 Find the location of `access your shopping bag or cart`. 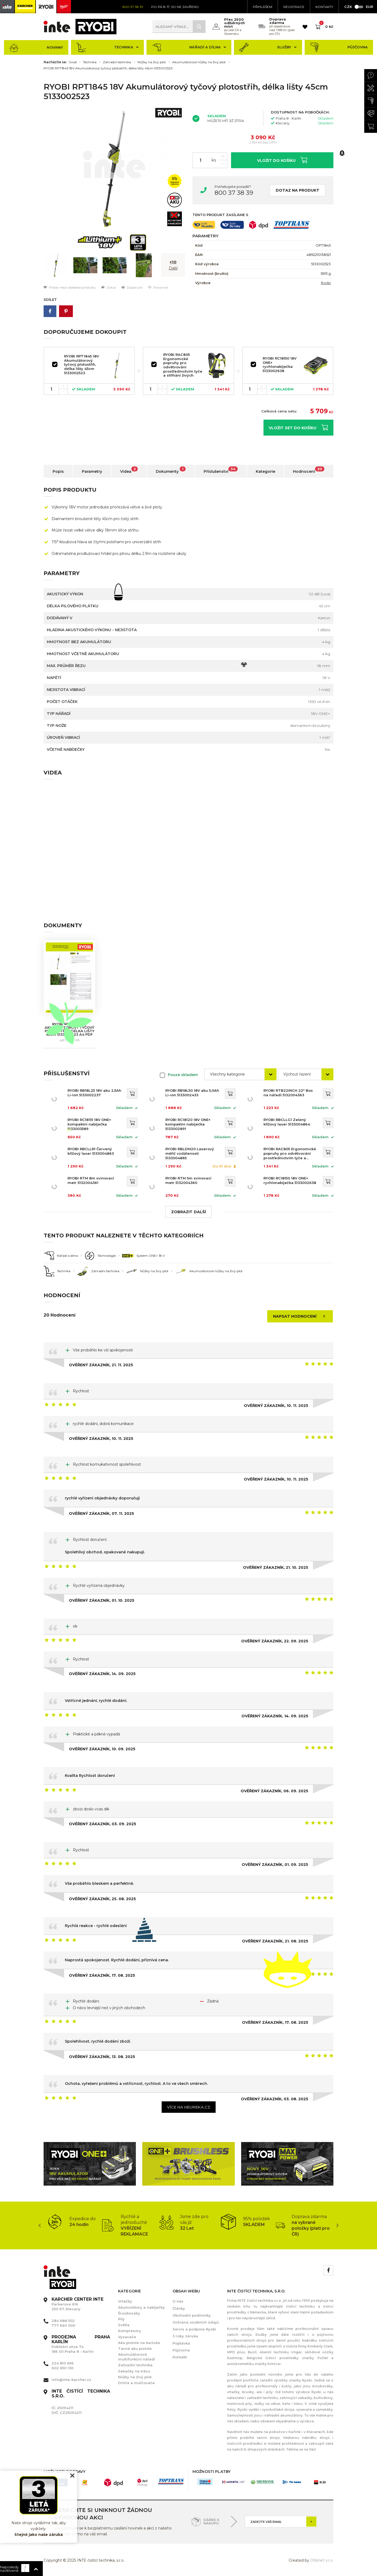

access your shopping bag or cart is located at coordinates (118, 592).